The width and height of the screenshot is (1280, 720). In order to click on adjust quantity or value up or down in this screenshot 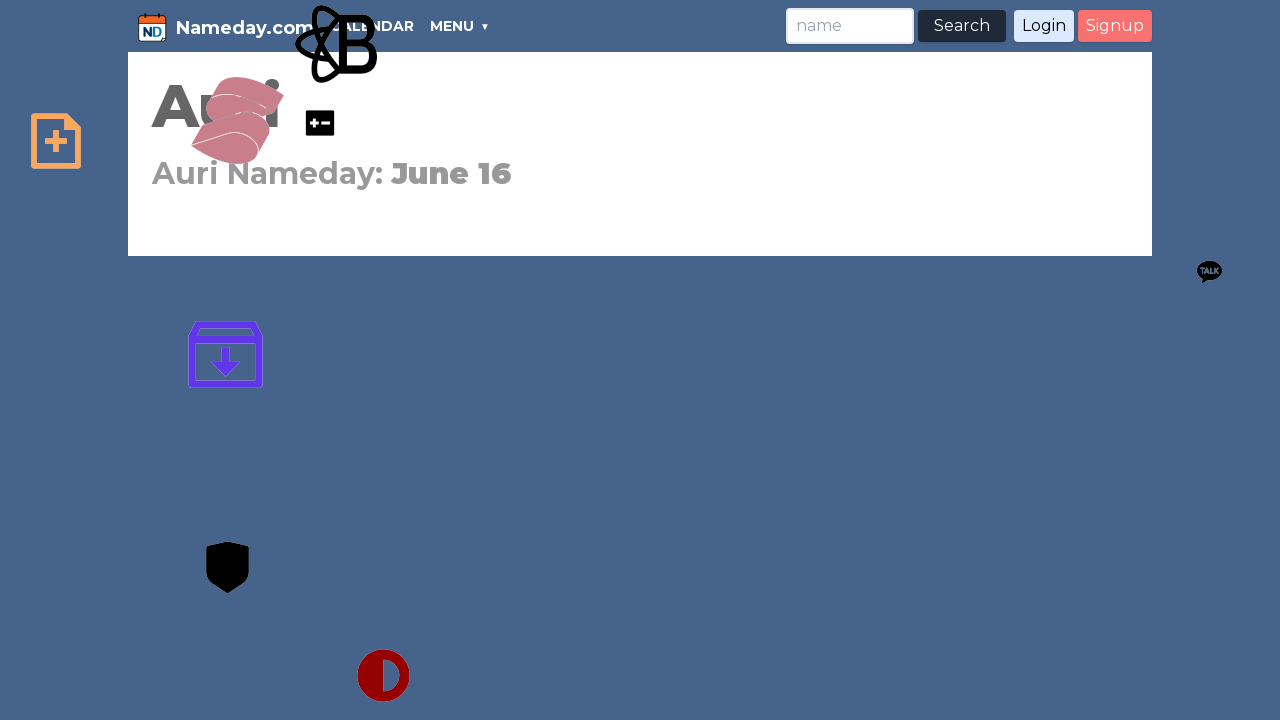, I will do `click(320, 123)`.